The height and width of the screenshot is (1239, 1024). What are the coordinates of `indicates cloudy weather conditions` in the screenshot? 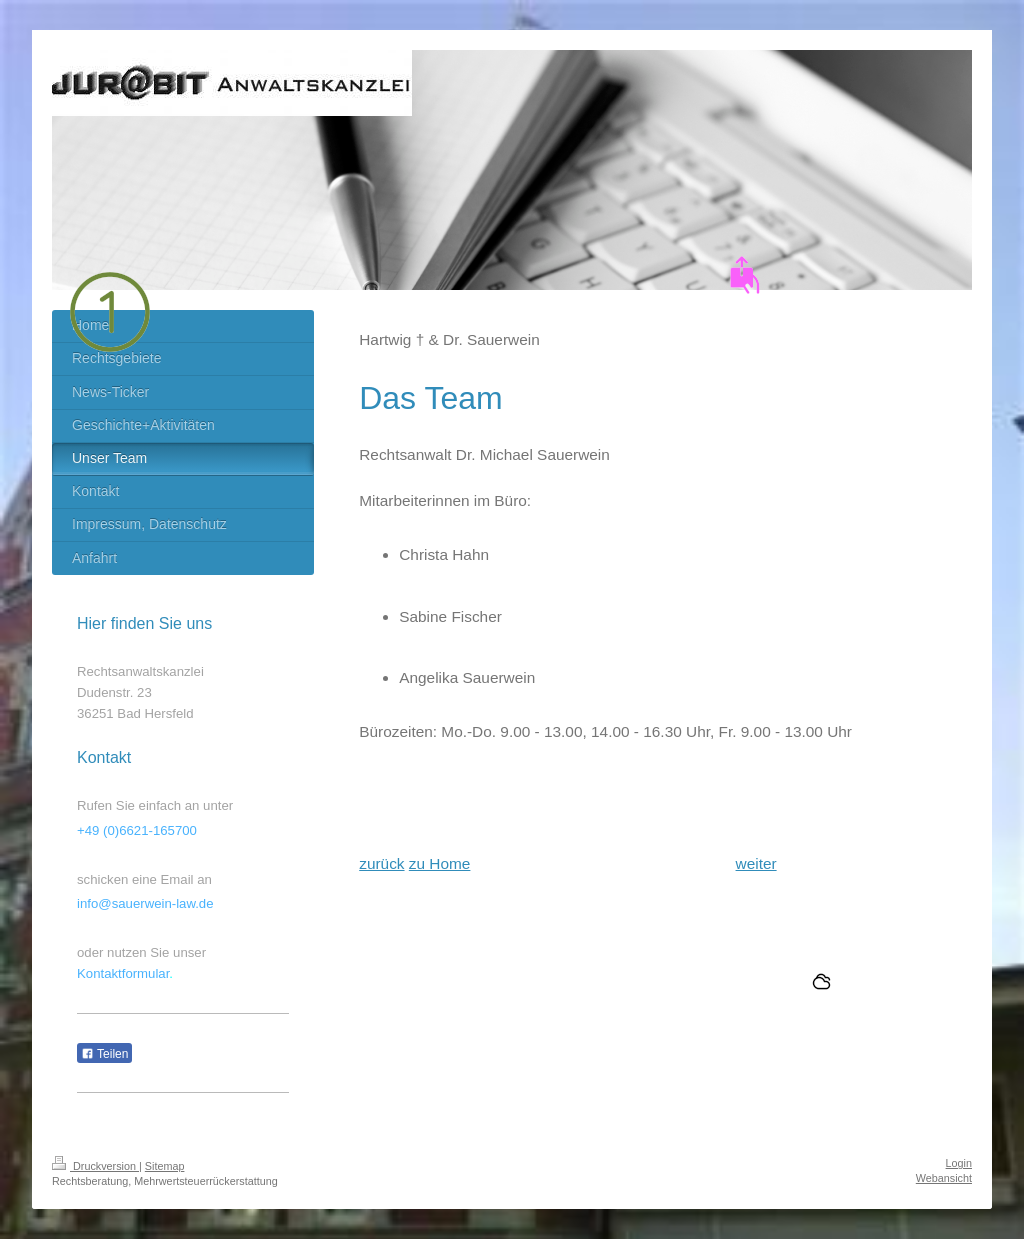 It's located at (821, 981).